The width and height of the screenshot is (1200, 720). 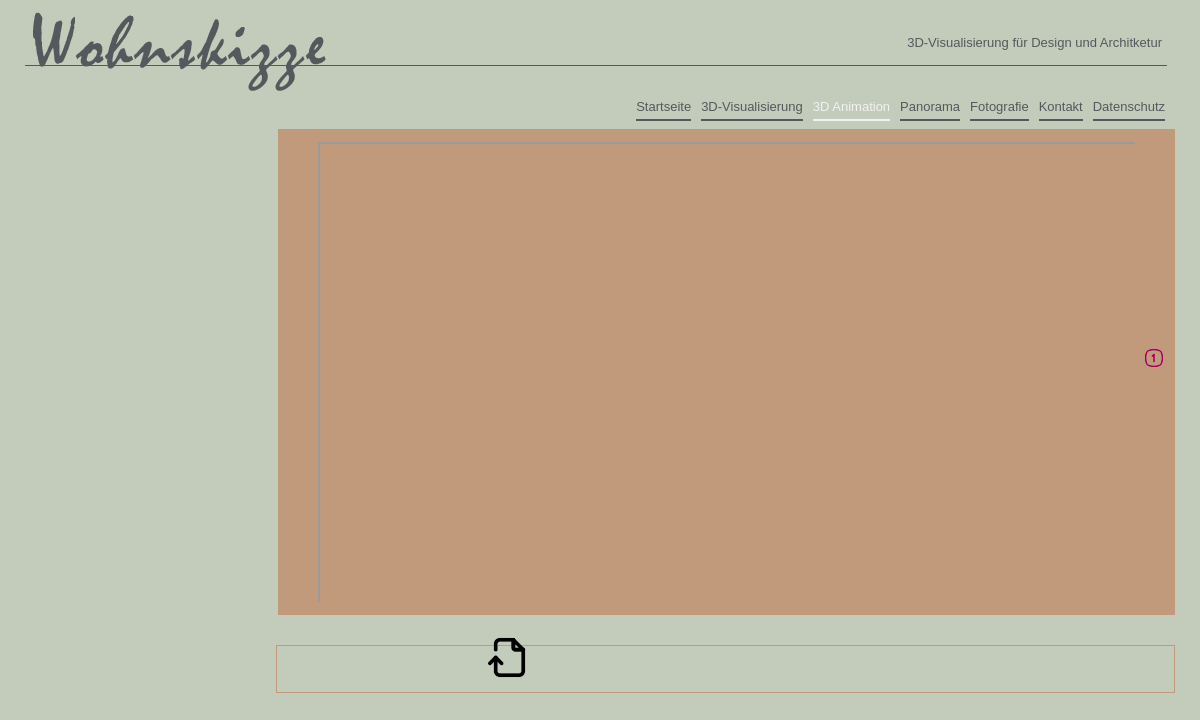 What do you see at coordinates (507, 657) in the screenshot?
I see `upload a file` at bounding box center [507, 657].